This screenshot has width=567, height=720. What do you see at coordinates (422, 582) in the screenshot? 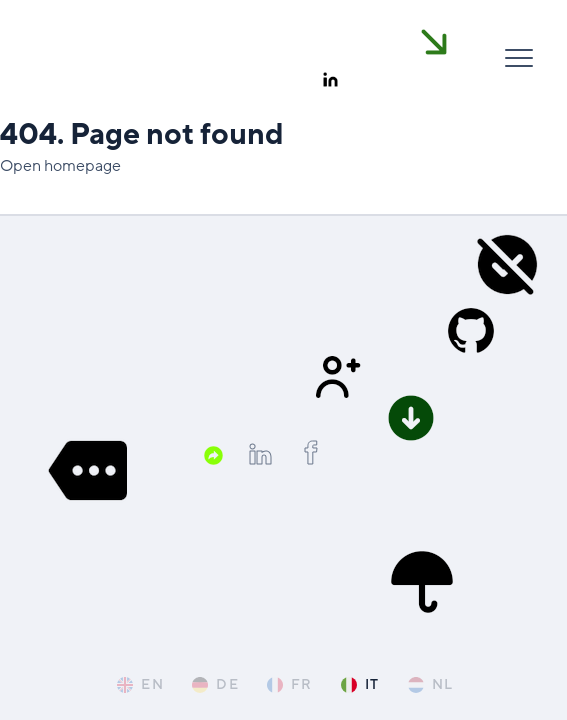
I see `view weather protection or rain forecast` at bounding box center [422, 582].